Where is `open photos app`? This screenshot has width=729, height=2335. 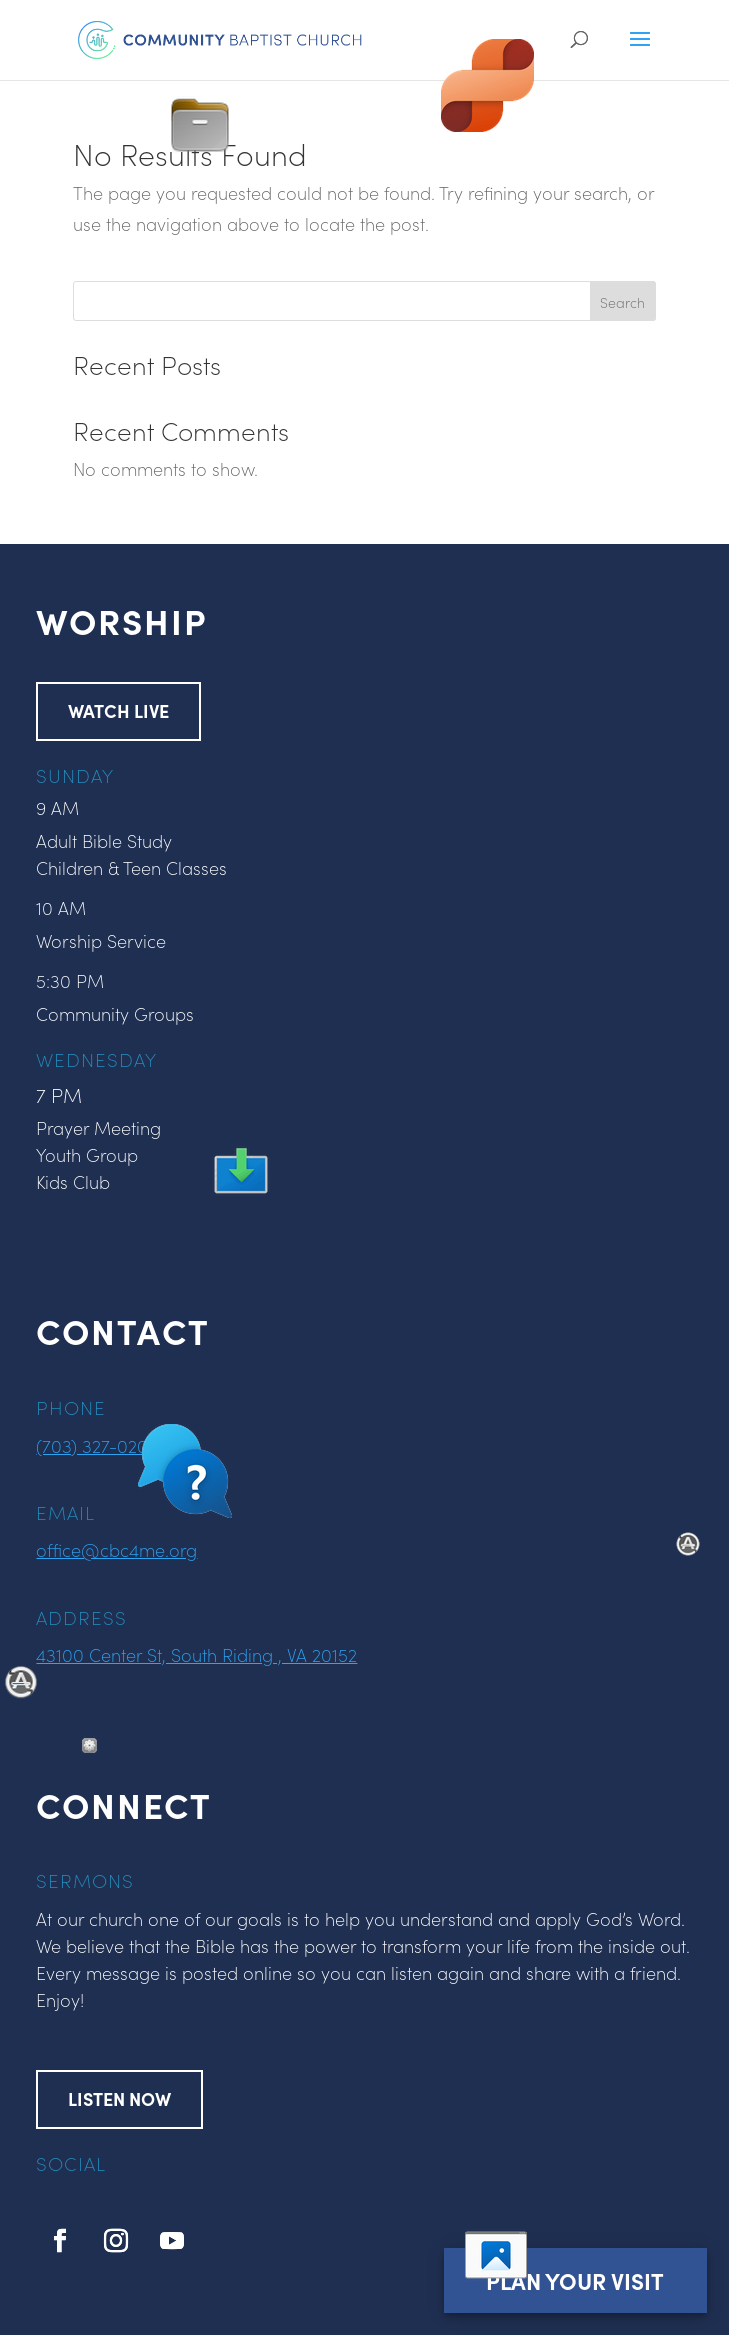
open photos app is located at coordinates (496, 2255).